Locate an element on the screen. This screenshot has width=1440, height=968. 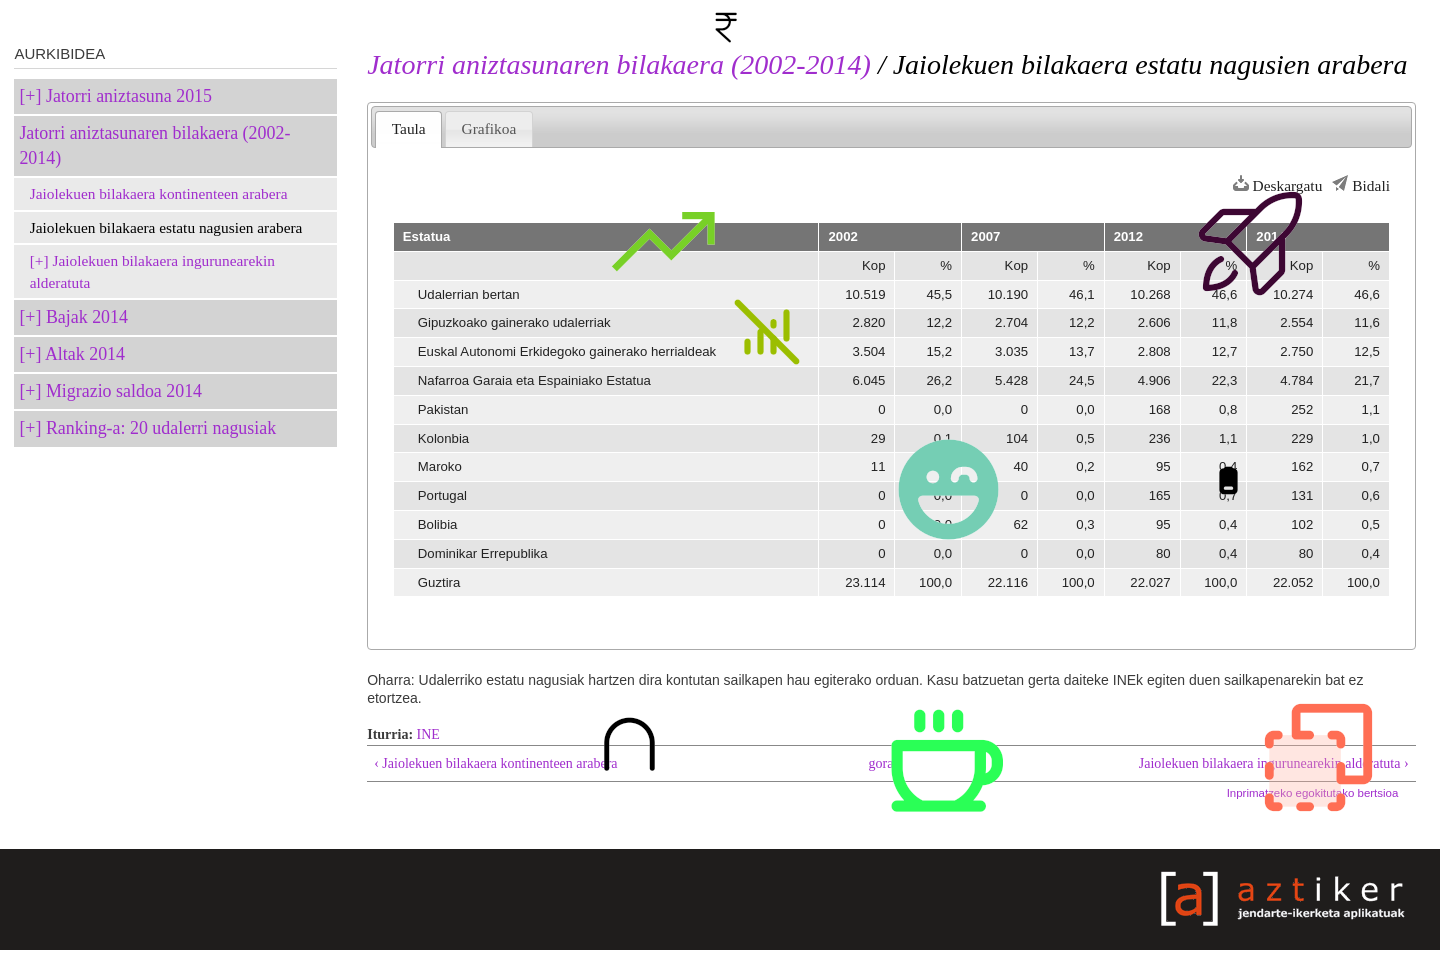
launch or deploy a new project is located at coordinates (1252, 241).